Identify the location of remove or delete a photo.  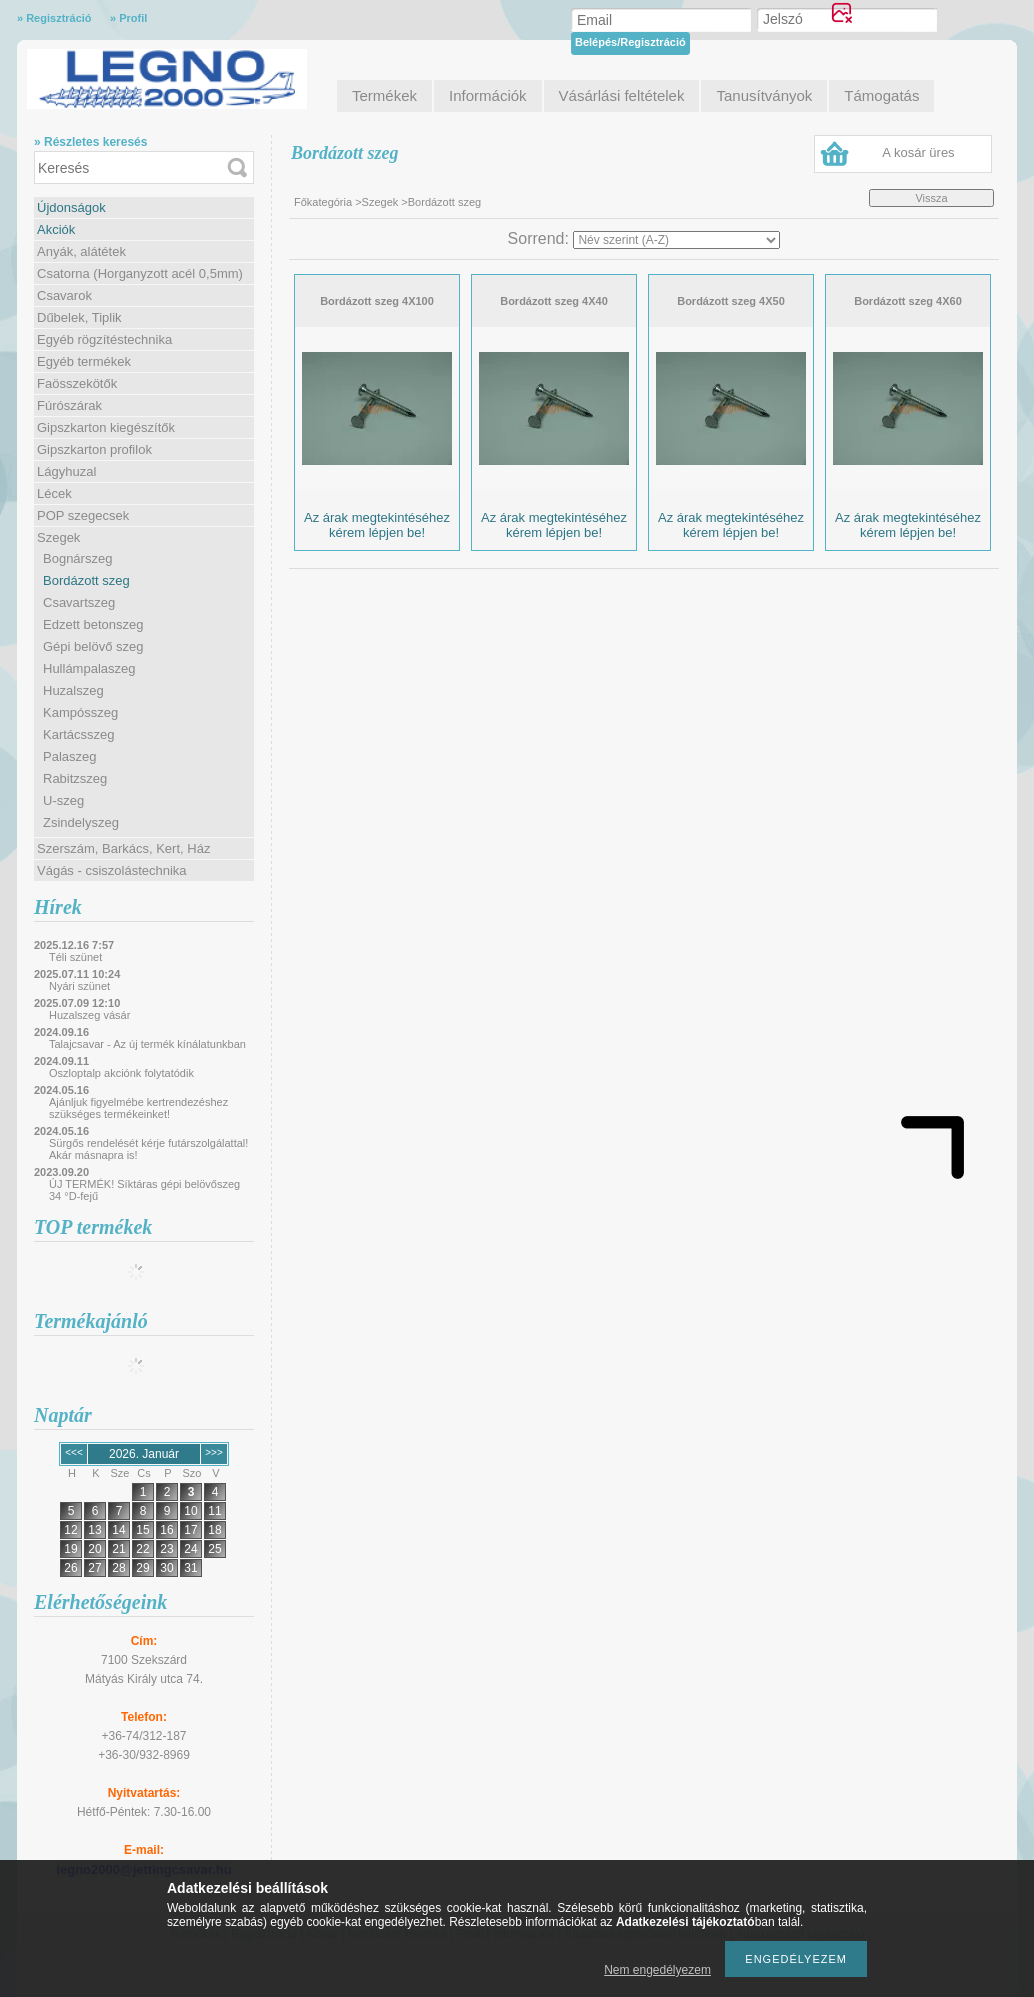
(841, 12).